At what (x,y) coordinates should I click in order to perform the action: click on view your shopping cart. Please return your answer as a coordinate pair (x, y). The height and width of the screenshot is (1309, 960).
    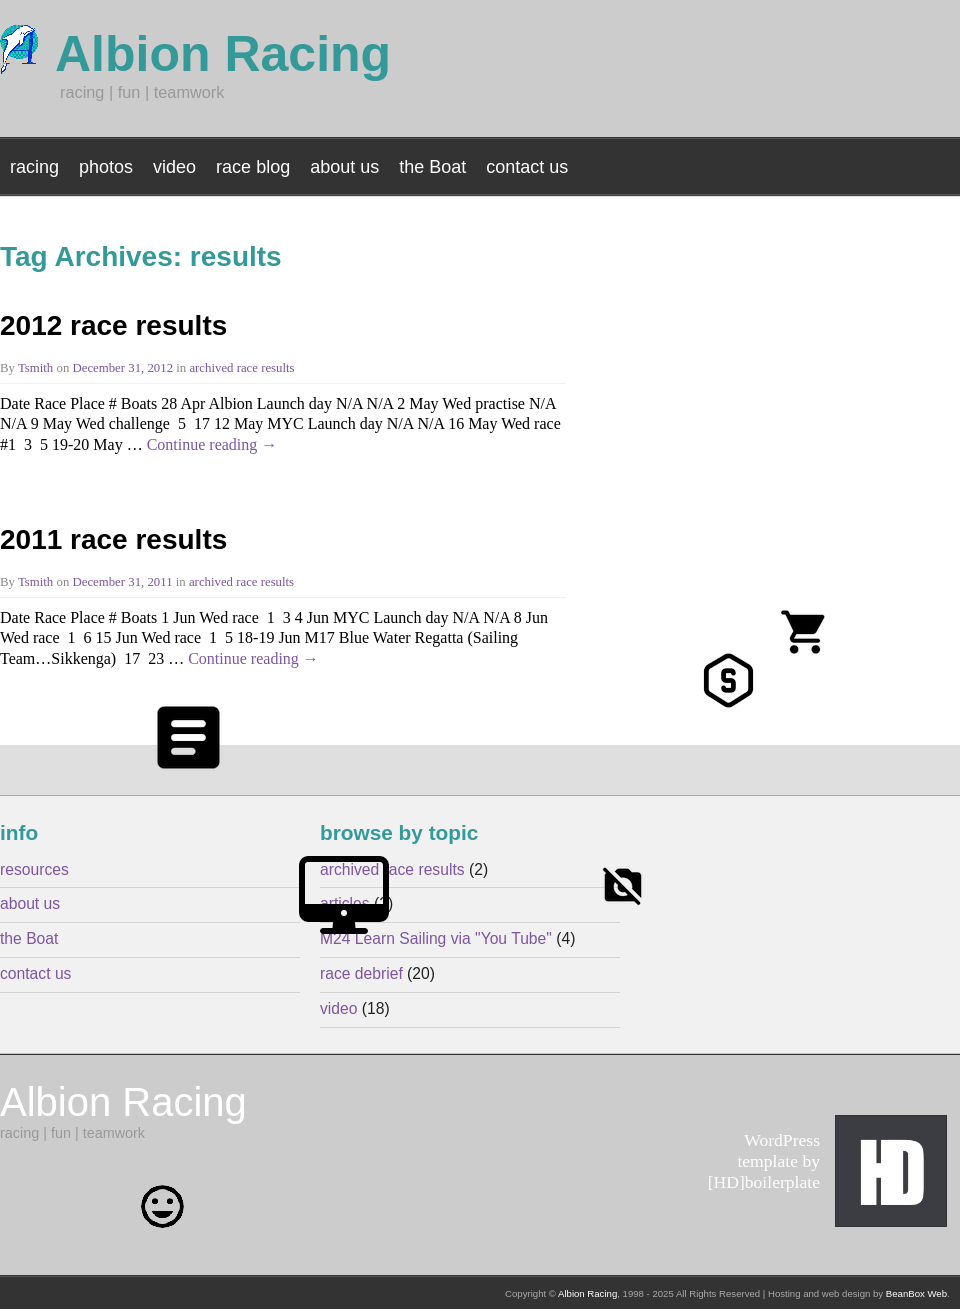
    Looking at the image, I should click on (805, 632).